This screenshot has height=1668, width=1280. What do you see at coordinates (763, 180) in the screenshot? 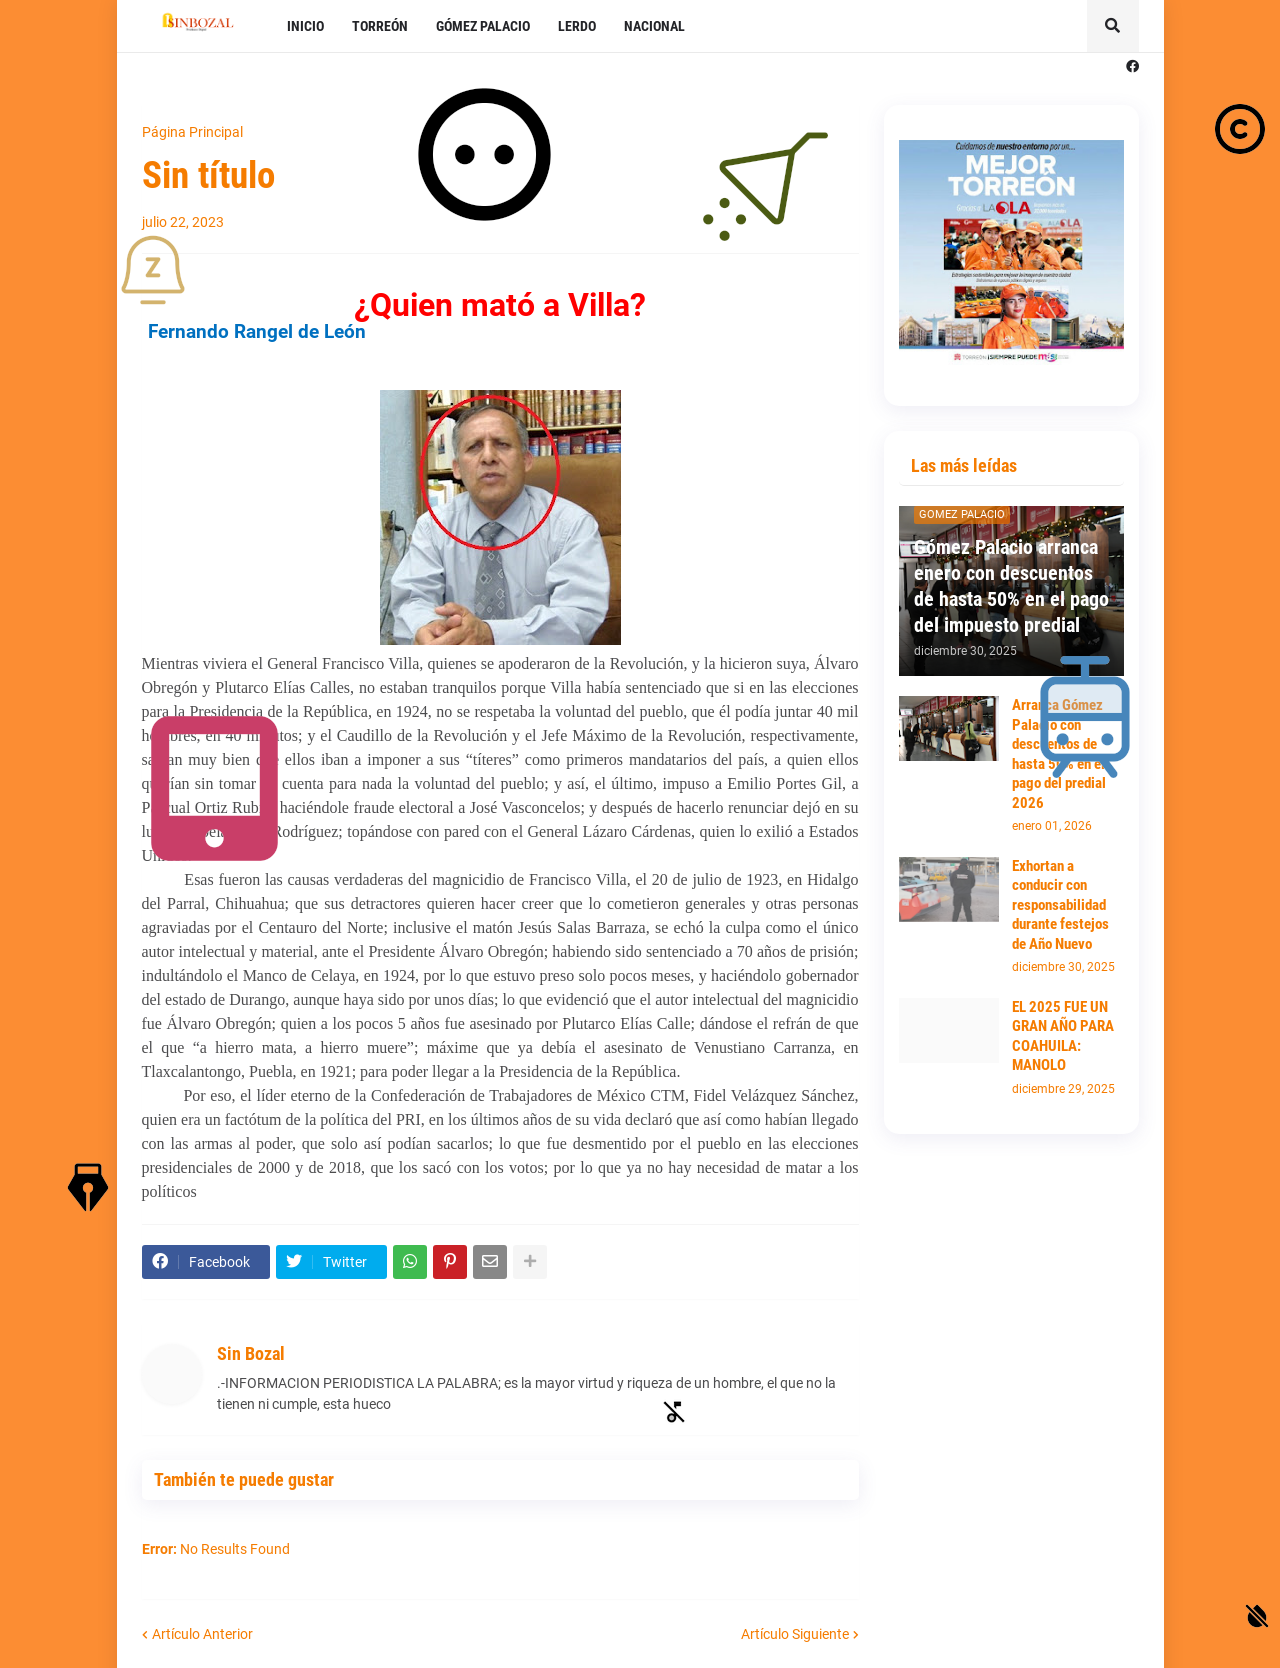
I see `indicates shower or bathroom facilities` at bounding box center [763, 180].